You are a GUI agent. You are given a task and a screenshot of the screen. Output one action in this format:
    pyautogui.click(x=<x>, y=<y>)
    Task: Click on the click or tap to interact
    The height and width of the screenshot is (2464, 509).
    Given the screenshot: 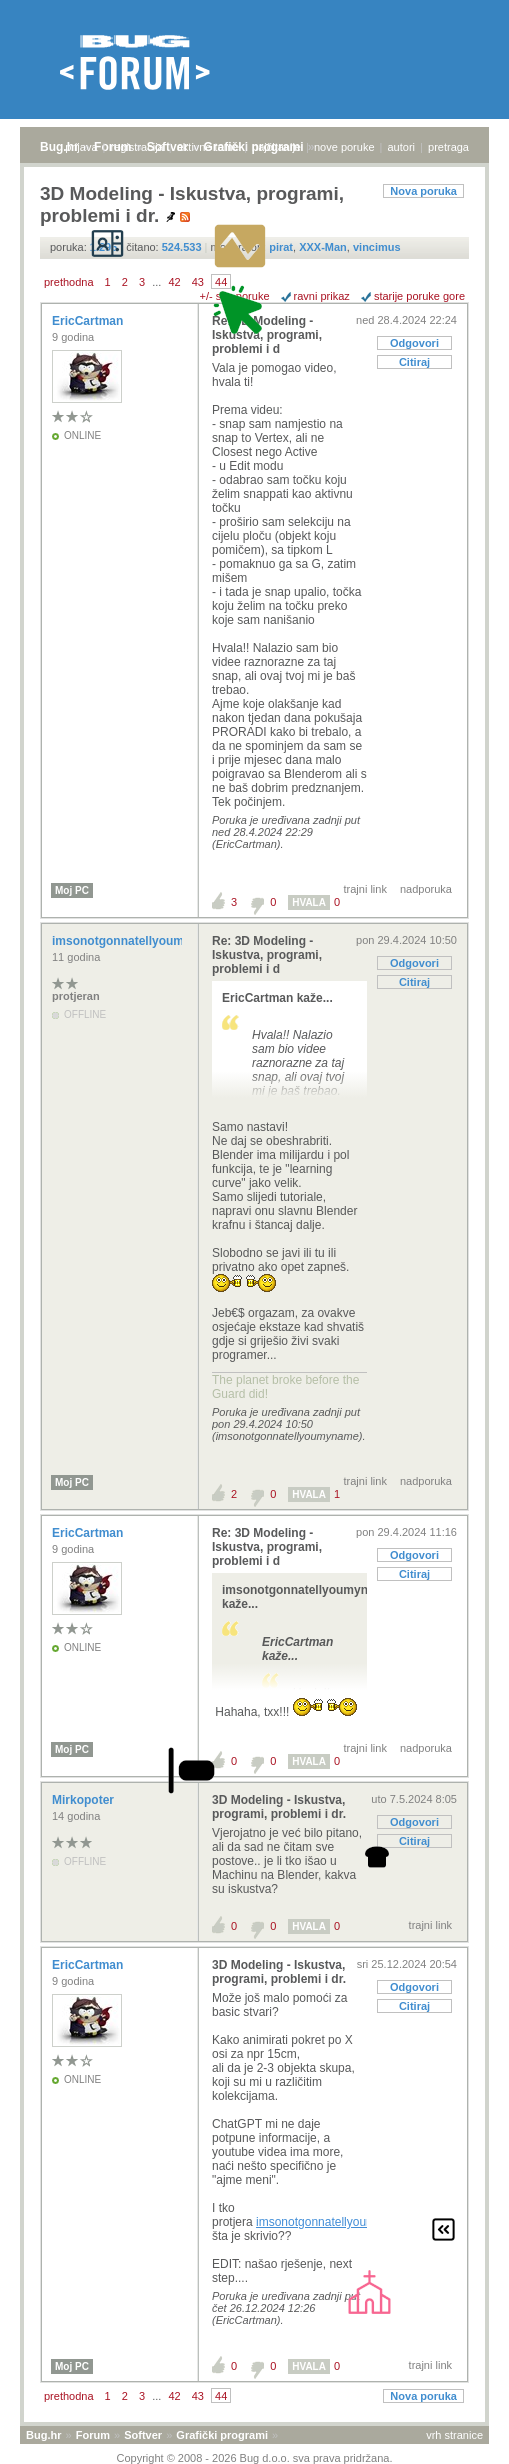 What is the action you would take?
    pyautogui.click(x=240, y=312)
    